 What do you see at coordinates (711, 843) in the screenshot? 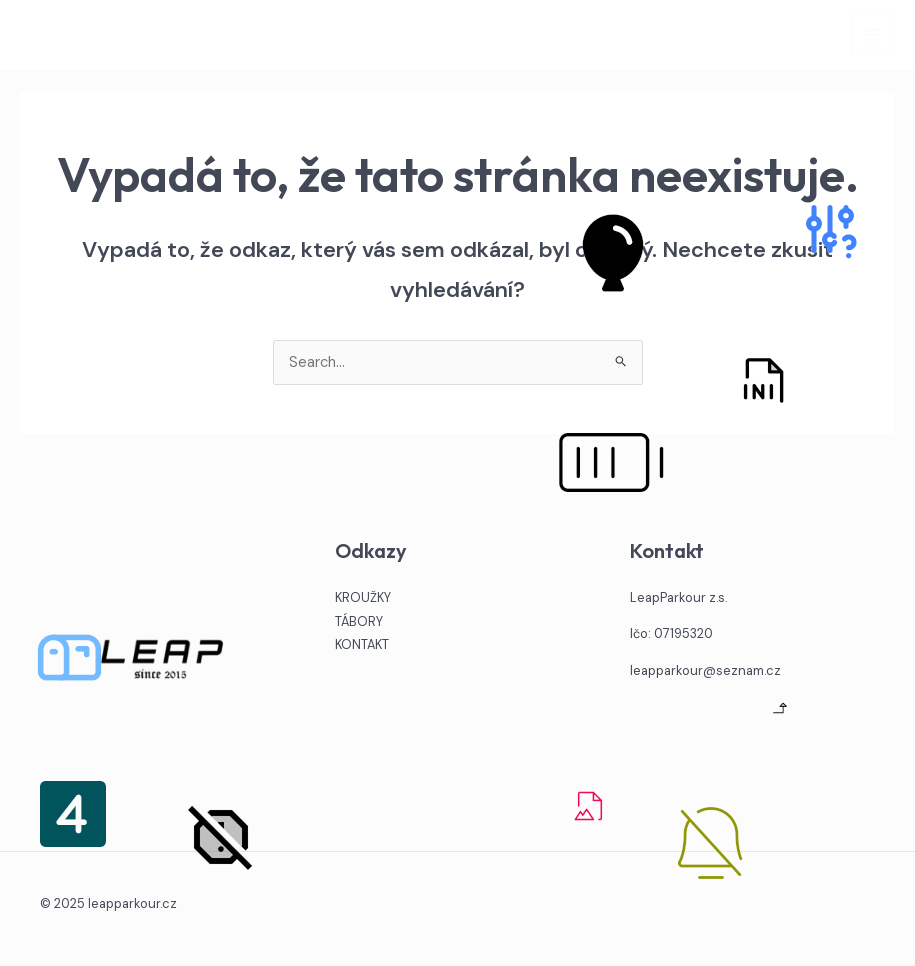
I see `mute notifications` at bounding box center [711, 843].